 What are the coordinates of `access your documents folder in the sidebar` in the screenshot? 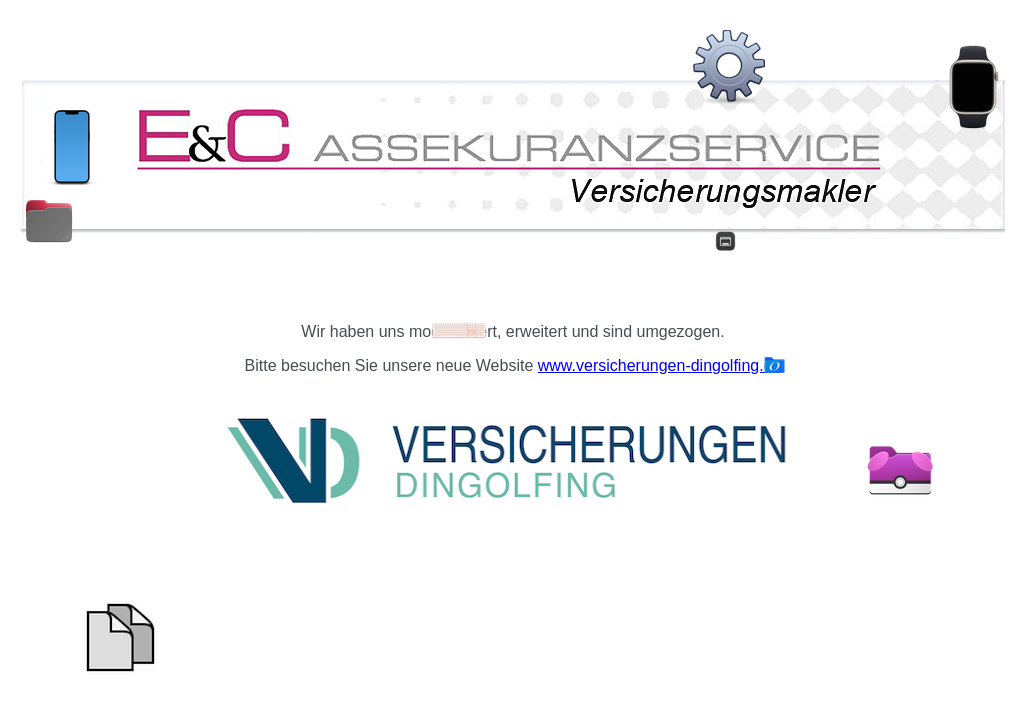 It's located at (120, 637).